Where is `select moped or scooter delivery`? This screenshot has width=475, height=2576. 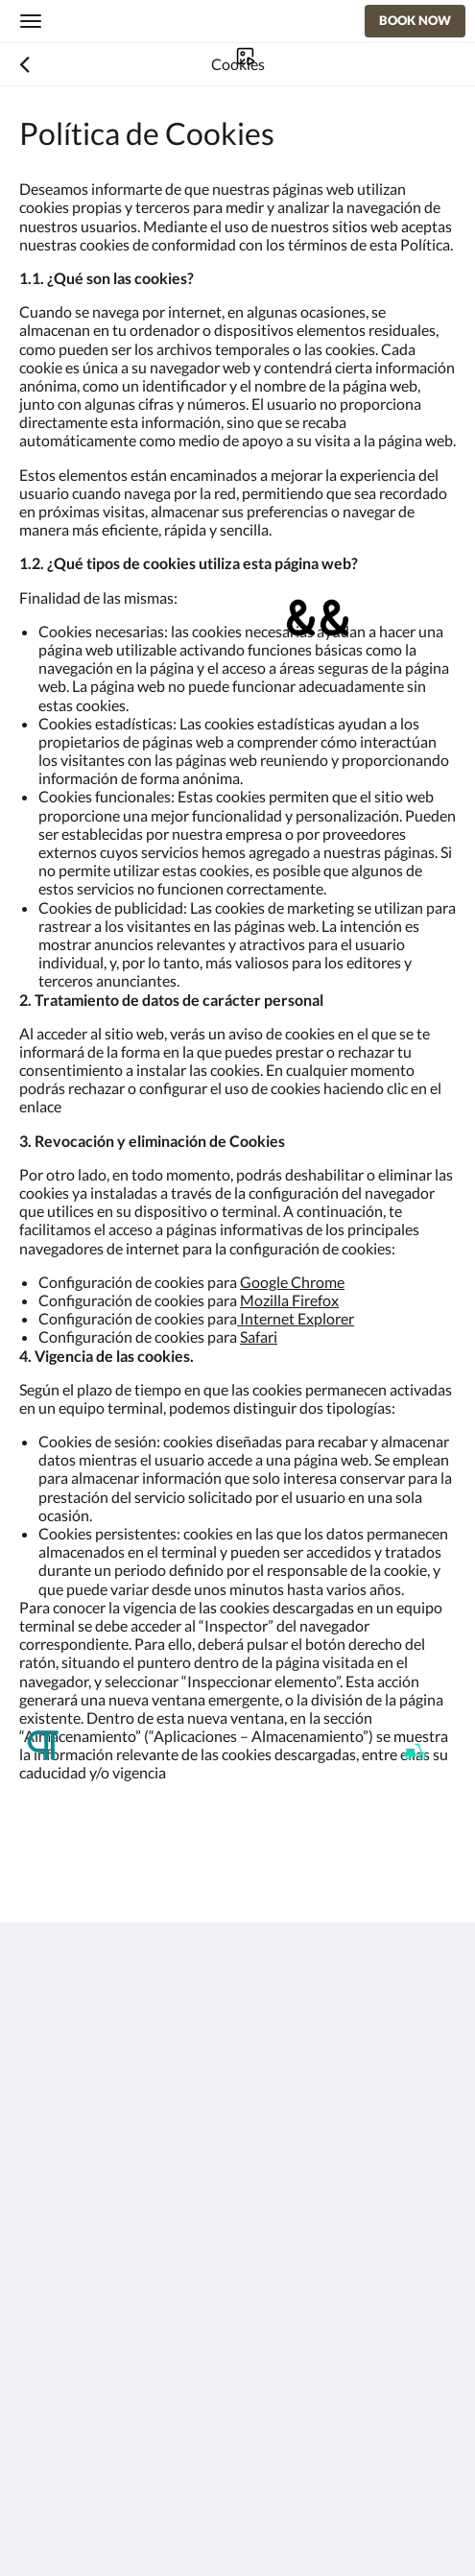 select moped or scooter delivery is located at coordinates (415, 1752).